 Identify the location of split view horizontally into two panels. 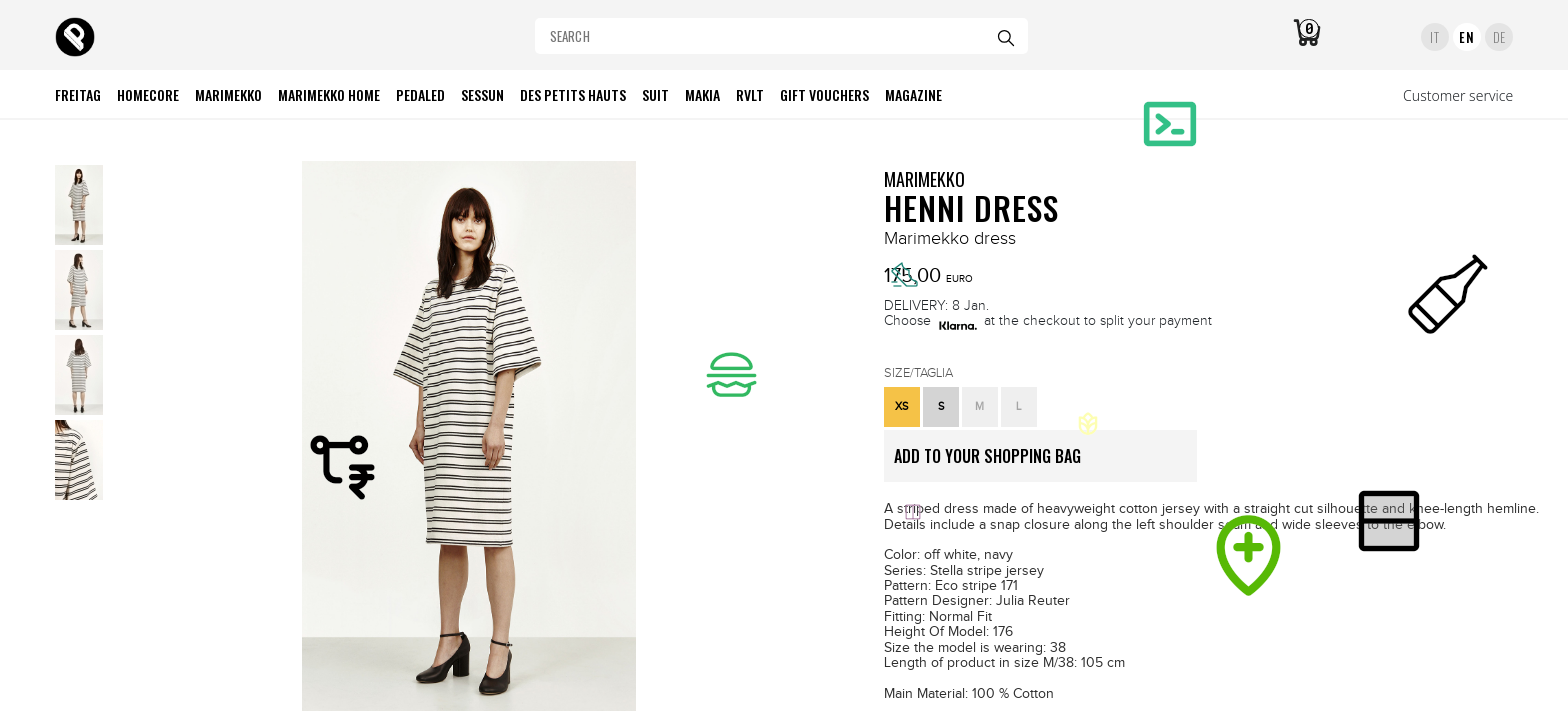
(913, 512).